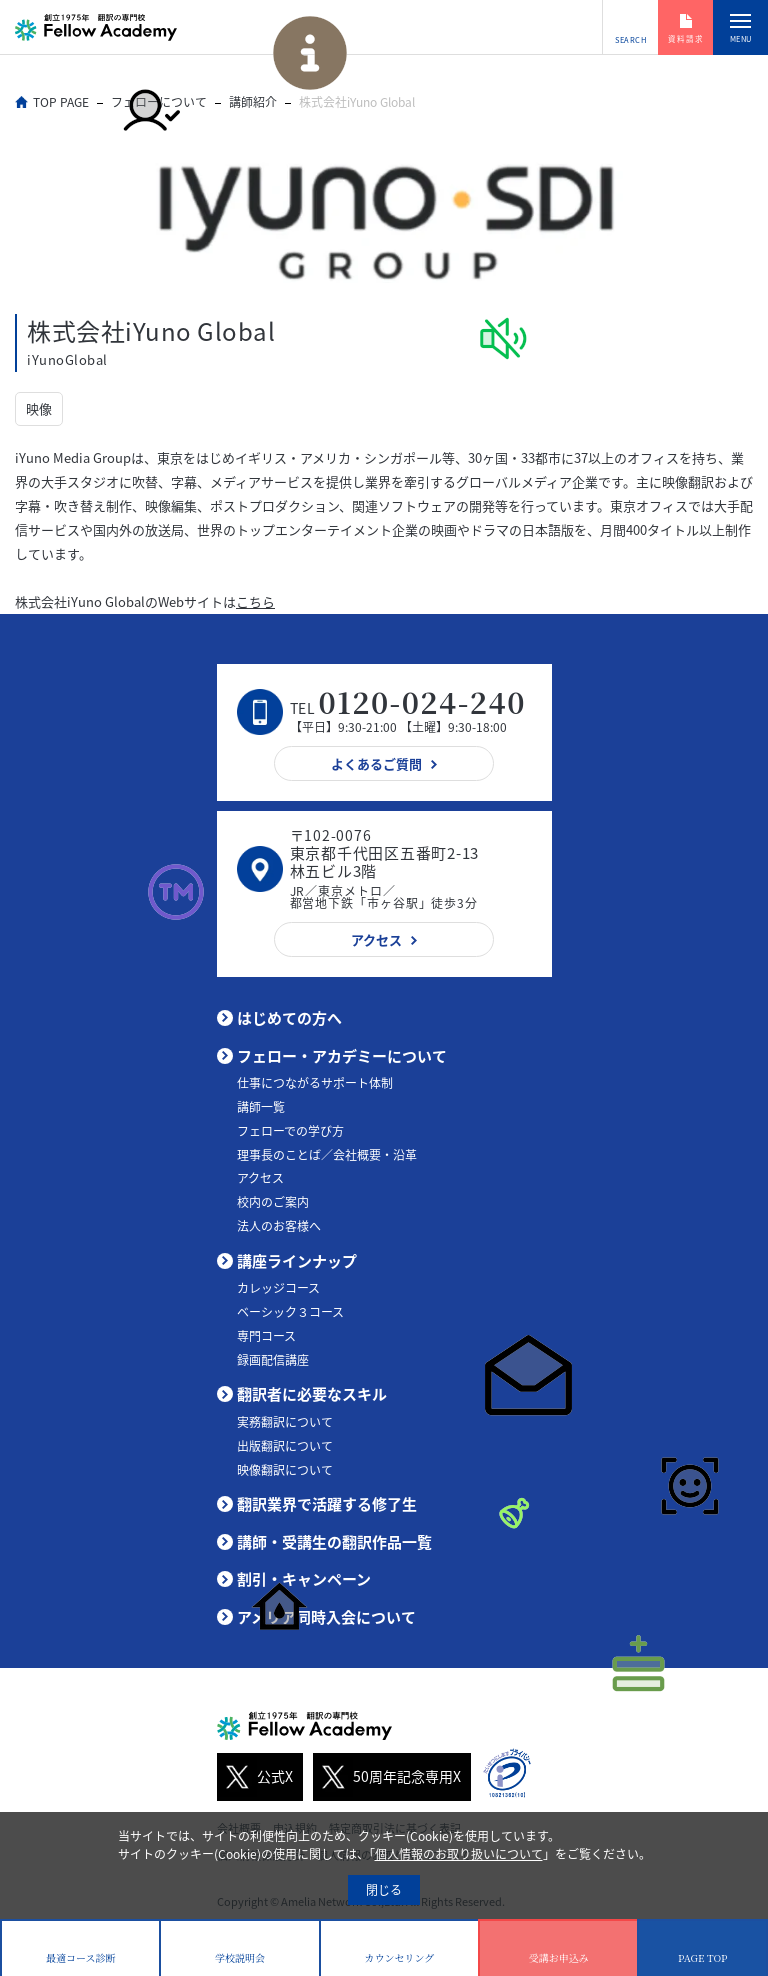 Image resolution: width=768 pixels, height=1976 pixels. Describe the element at coordinates (528, 1378) in the screenshot. I see `view open or read mail` at that location.